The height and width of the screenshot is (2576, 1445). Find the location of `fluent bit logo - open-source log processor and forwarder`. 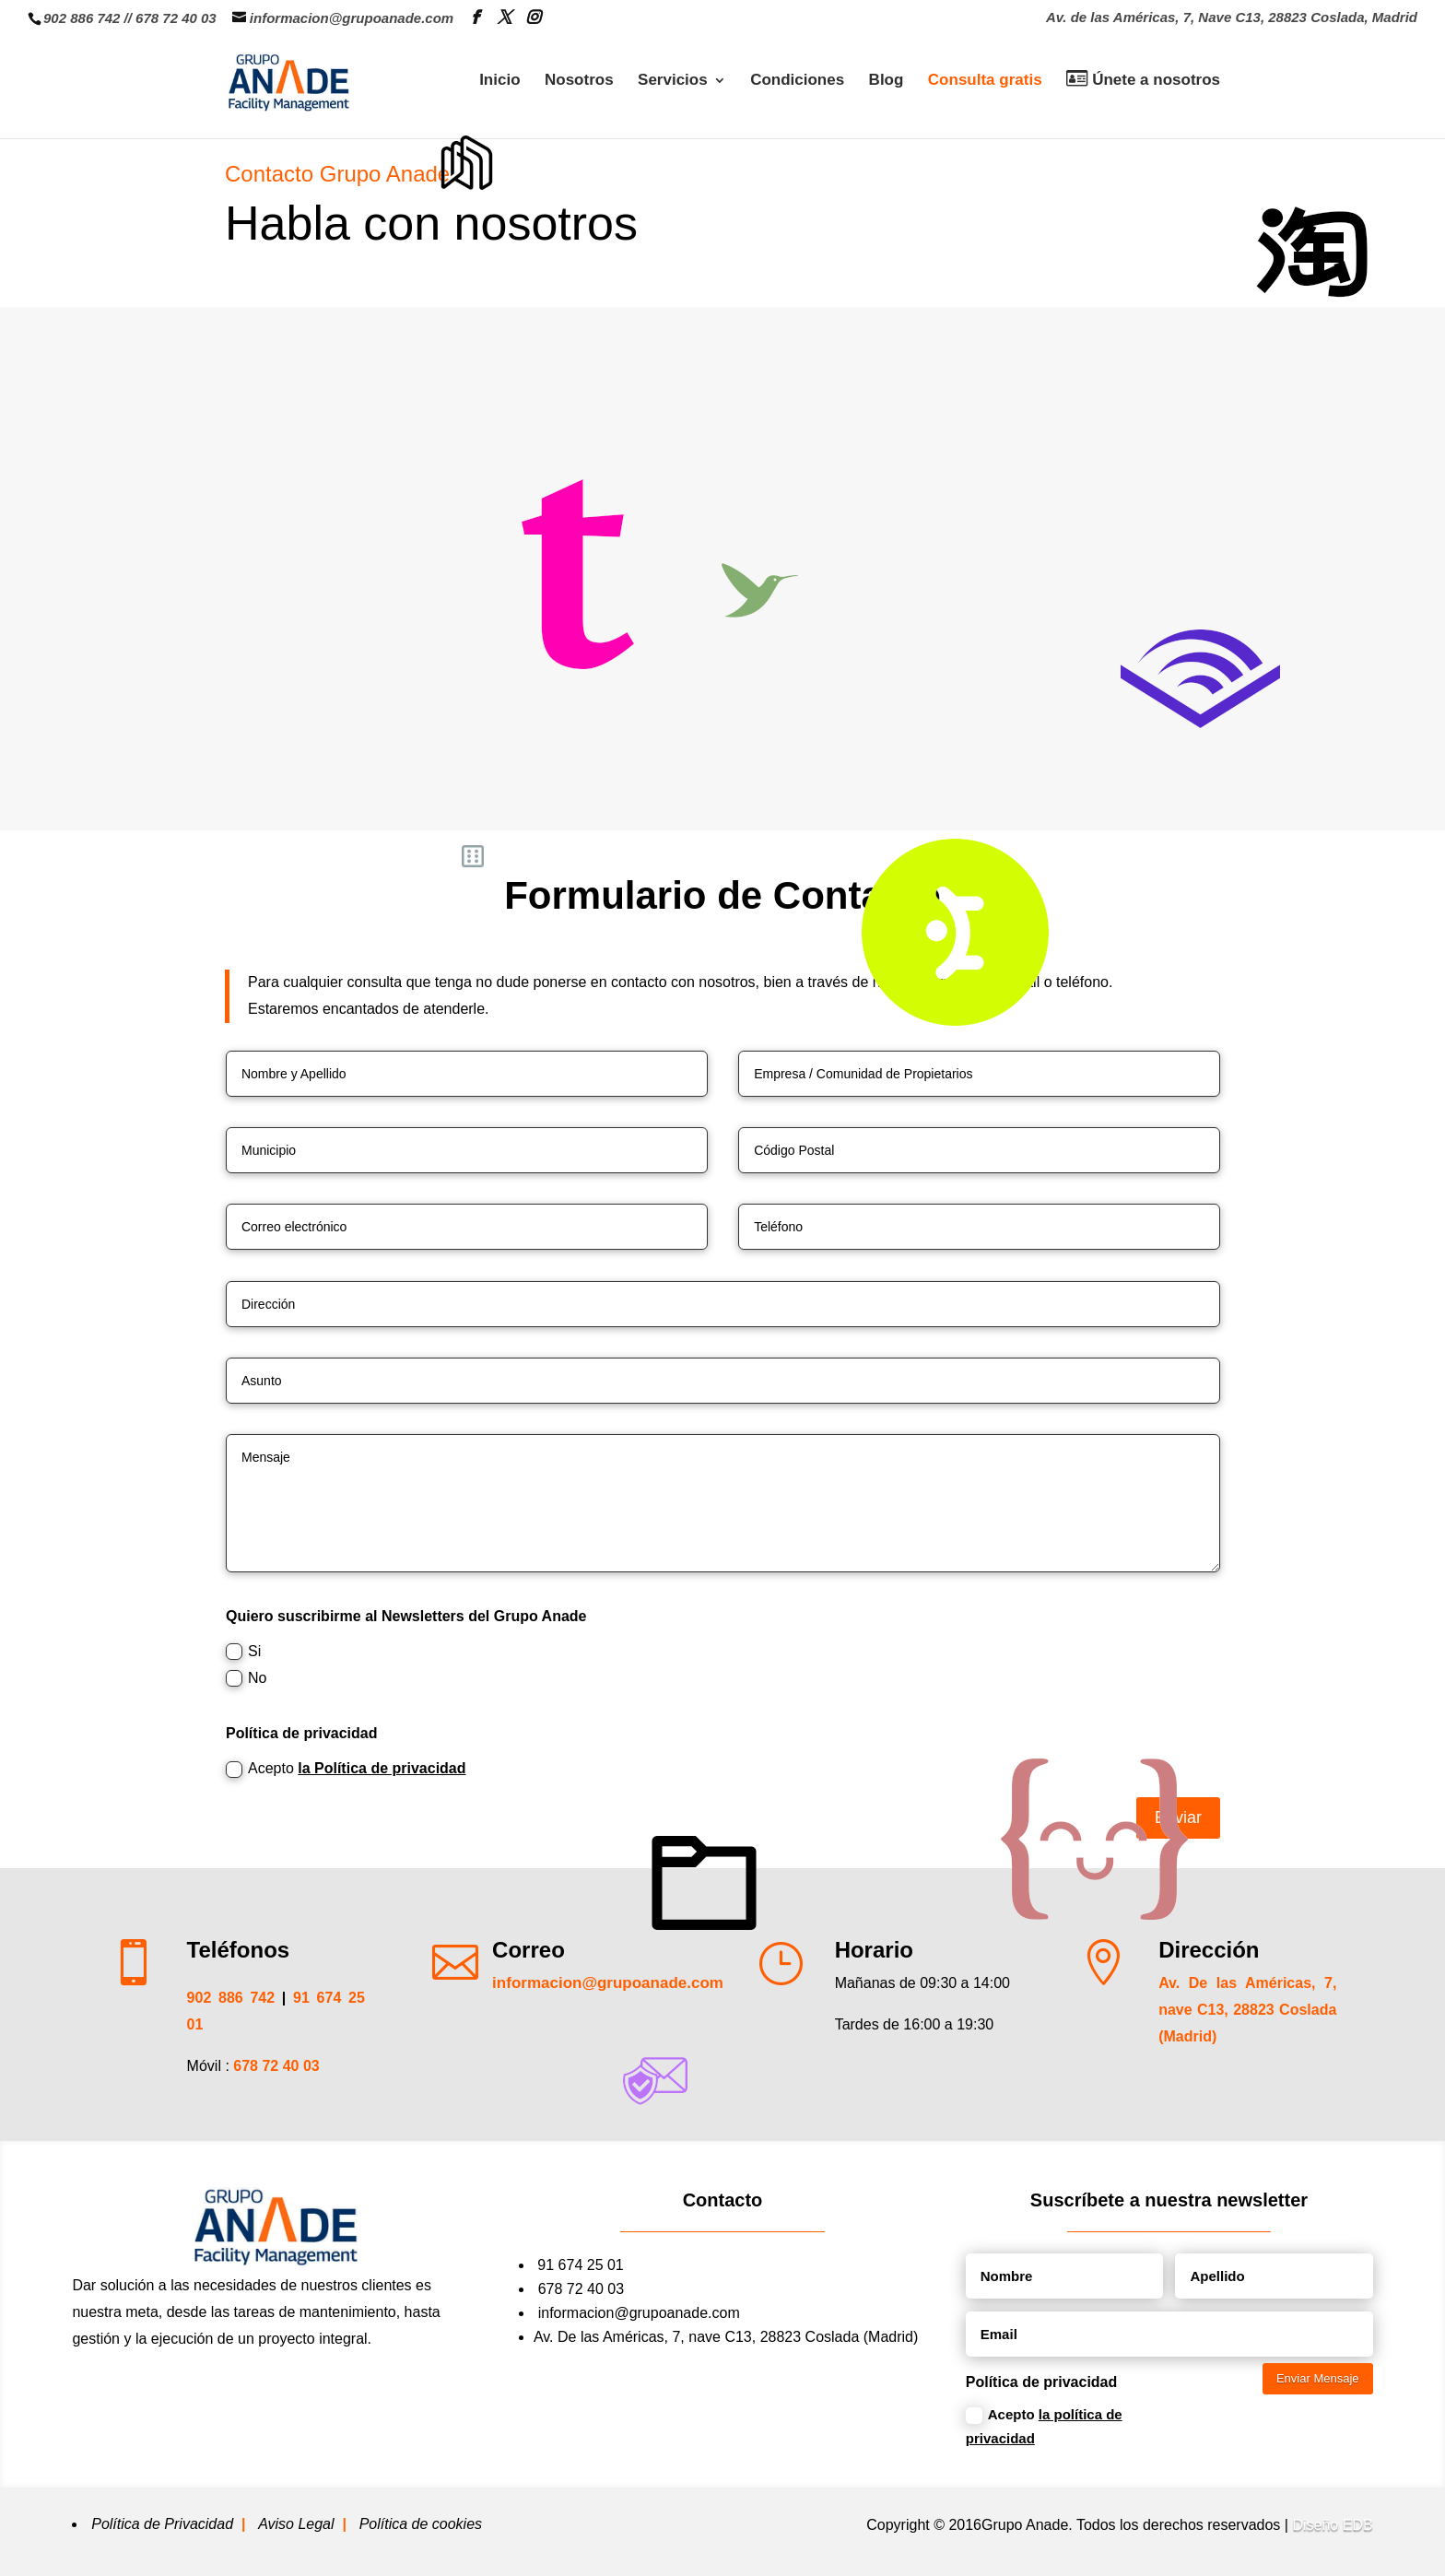

fluent bit logo - open-source log processor and forwarder is located at coordinates (759, 590).